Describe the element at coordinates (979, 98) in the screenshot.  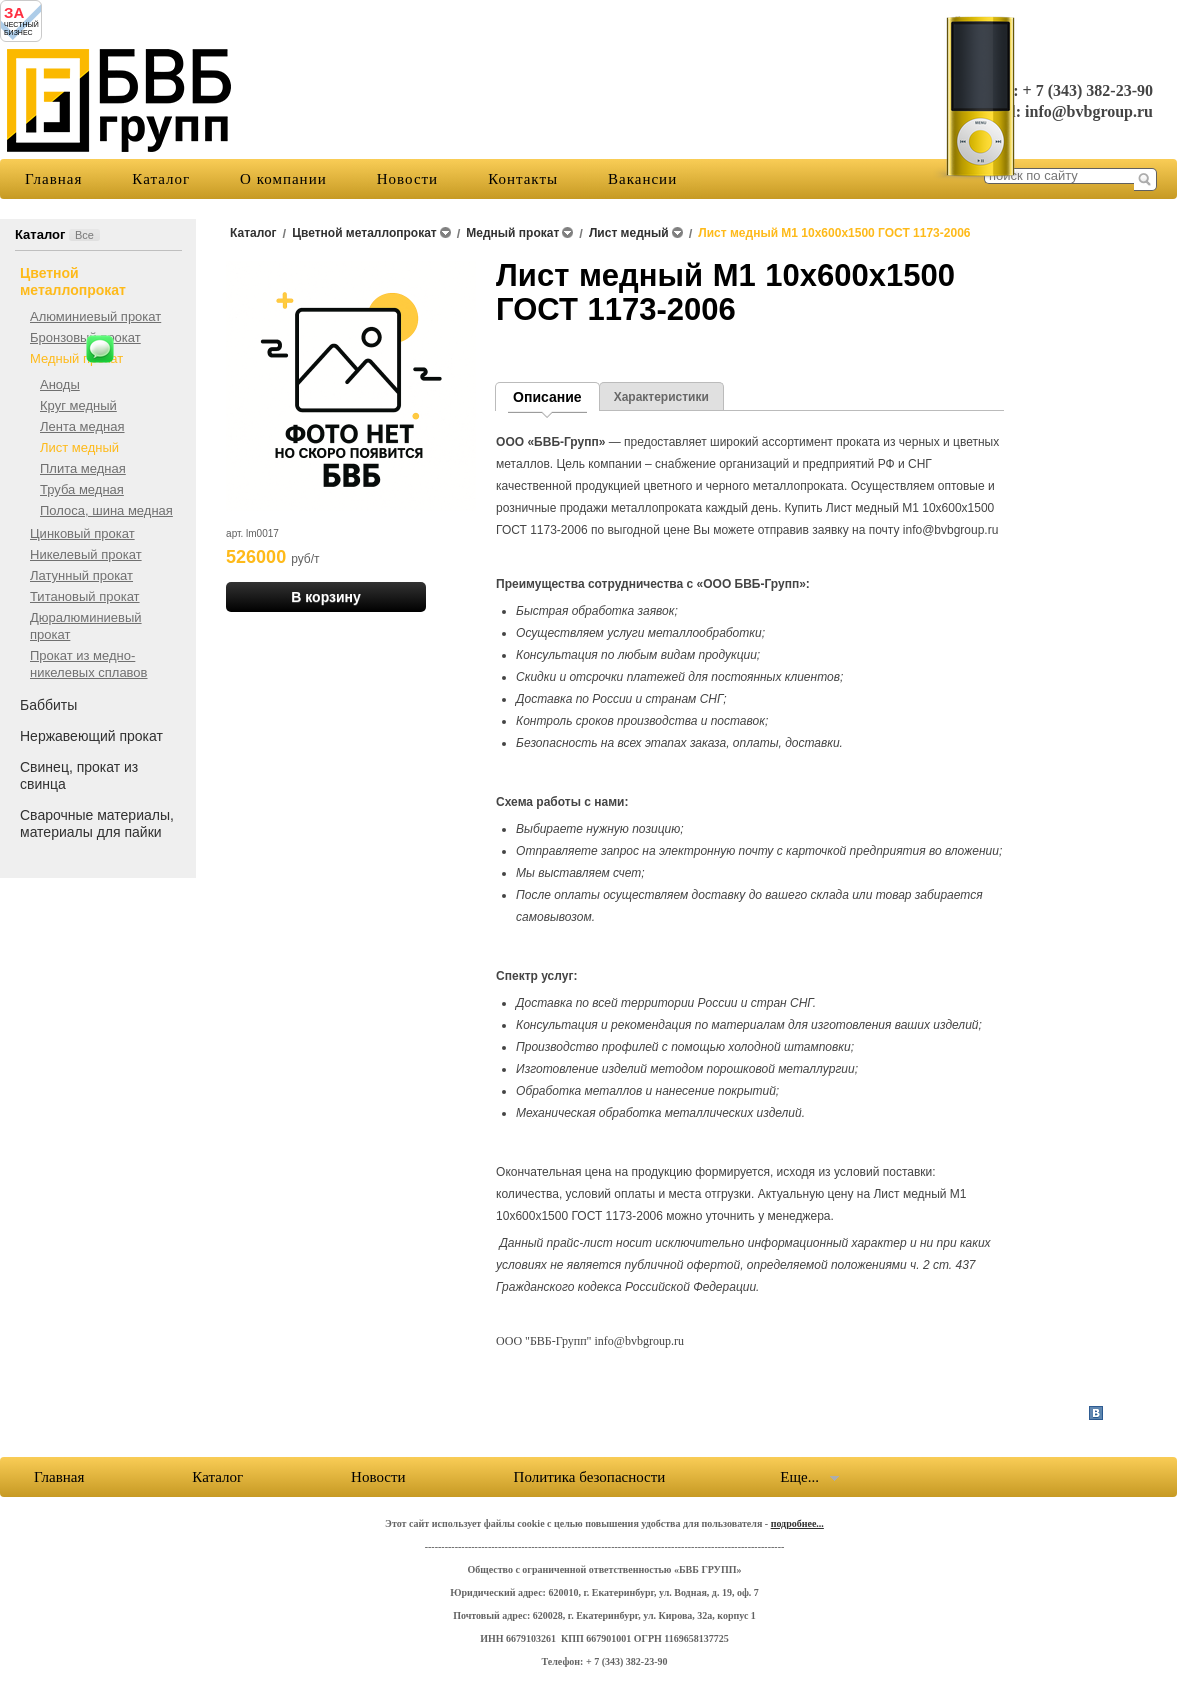
I see `iPod nano device connected` at that location.